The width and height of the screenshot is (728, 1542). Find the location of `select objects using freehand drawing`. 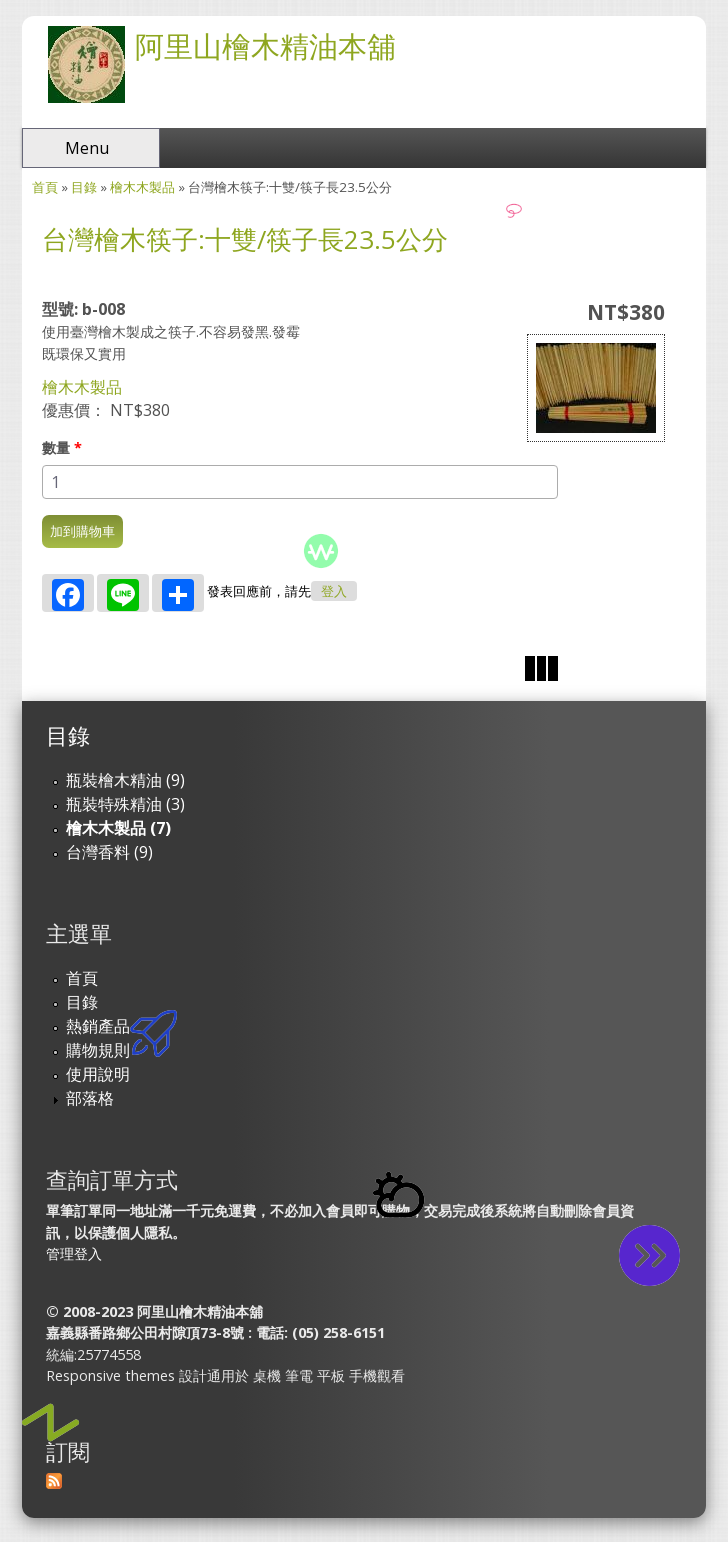

select objects using freehand drawing is located at coordinates (514, 210).